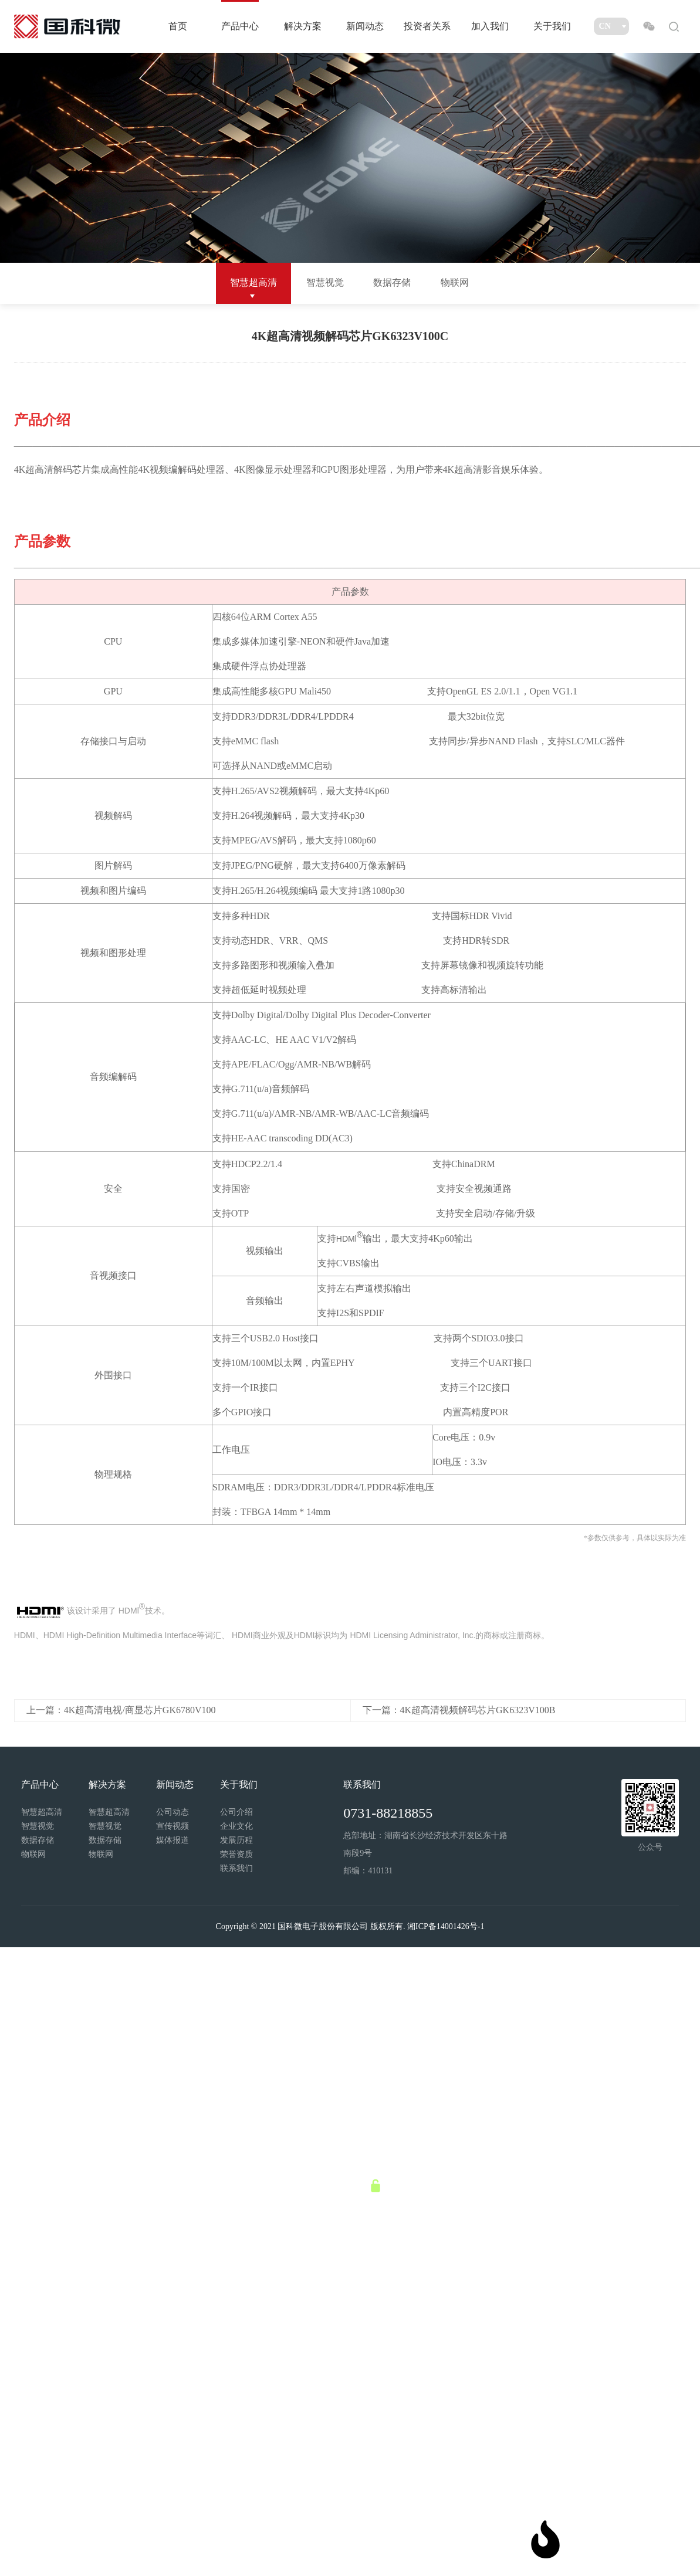 The width and height of the screenshot is (700, 2576). I want to click on unlock this item or feature, so click(376, 2186).